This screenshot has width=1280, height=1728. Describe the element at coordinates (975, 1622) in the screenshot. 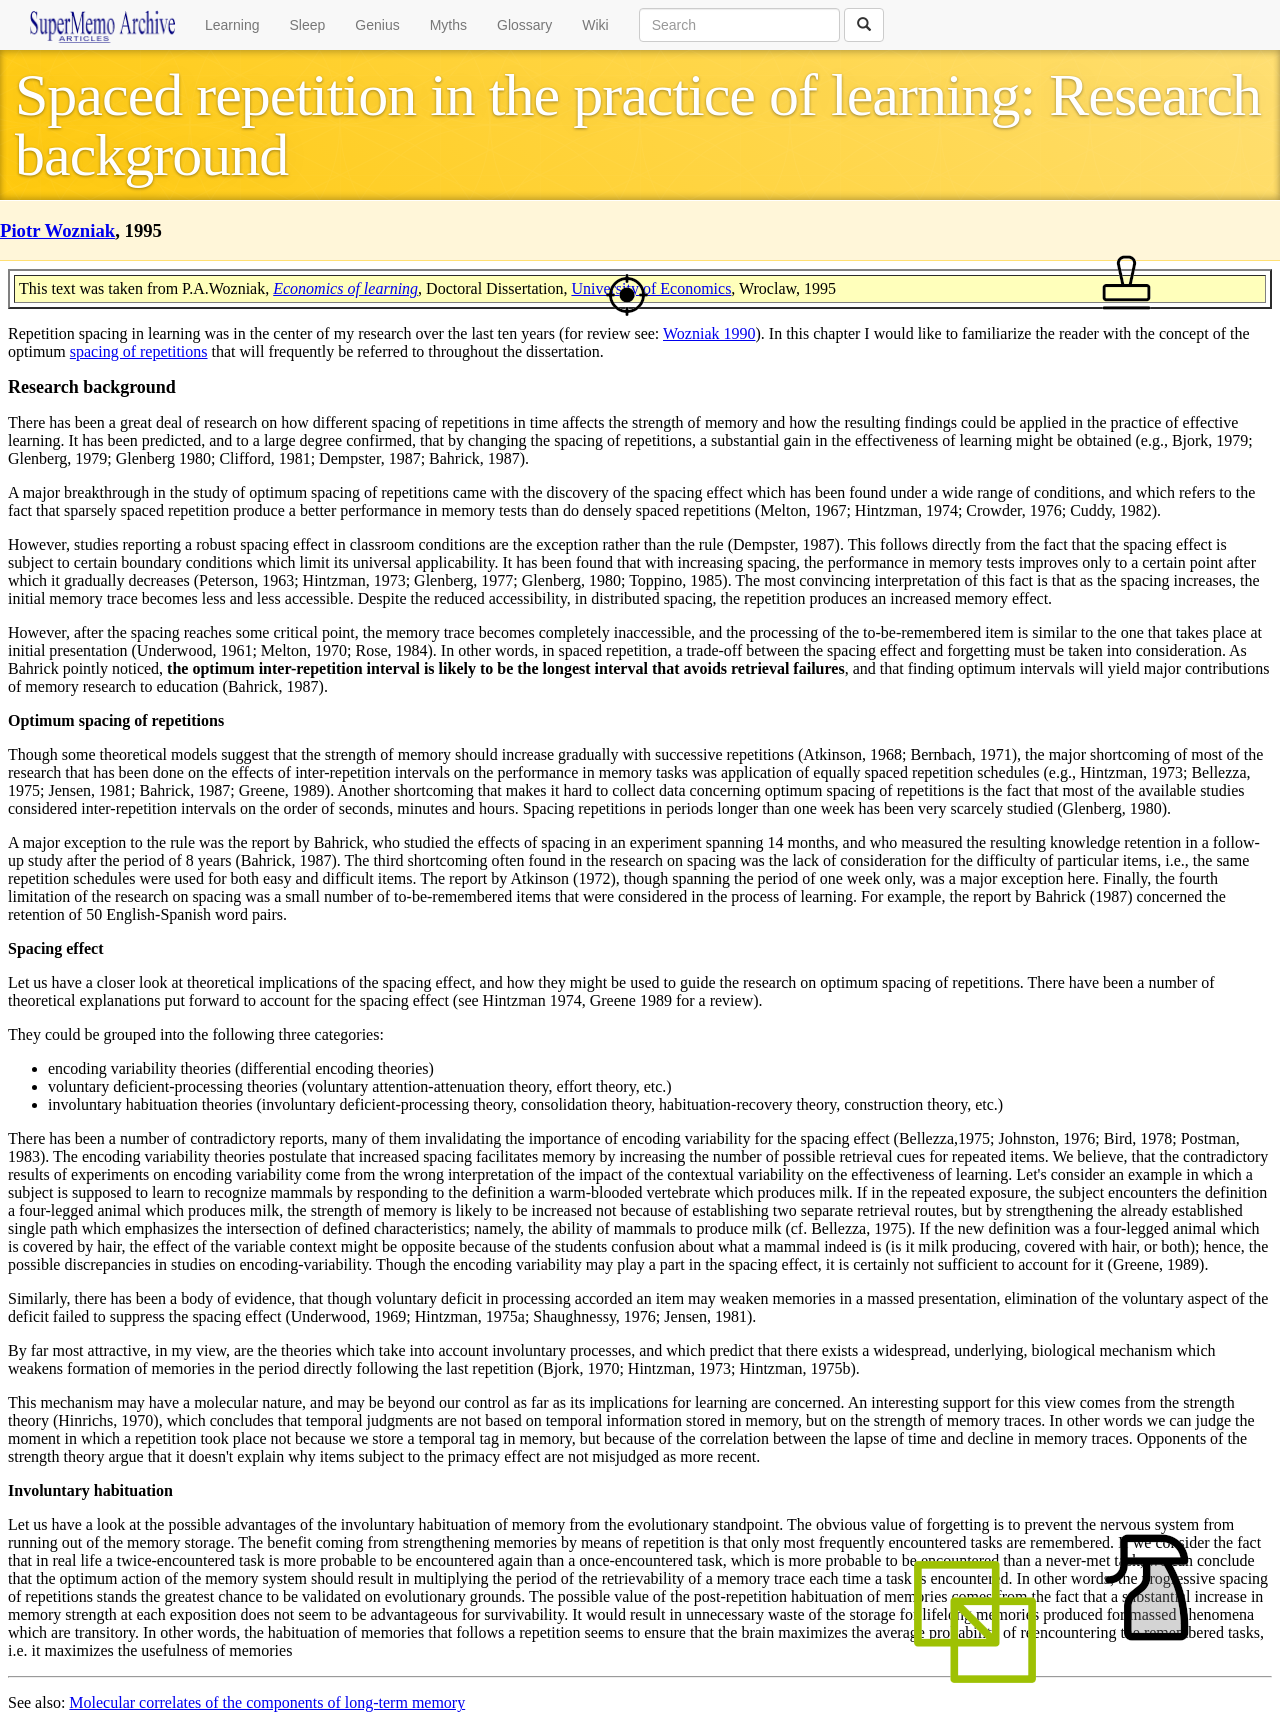

I see `merge or intersect selected layers` at that location.